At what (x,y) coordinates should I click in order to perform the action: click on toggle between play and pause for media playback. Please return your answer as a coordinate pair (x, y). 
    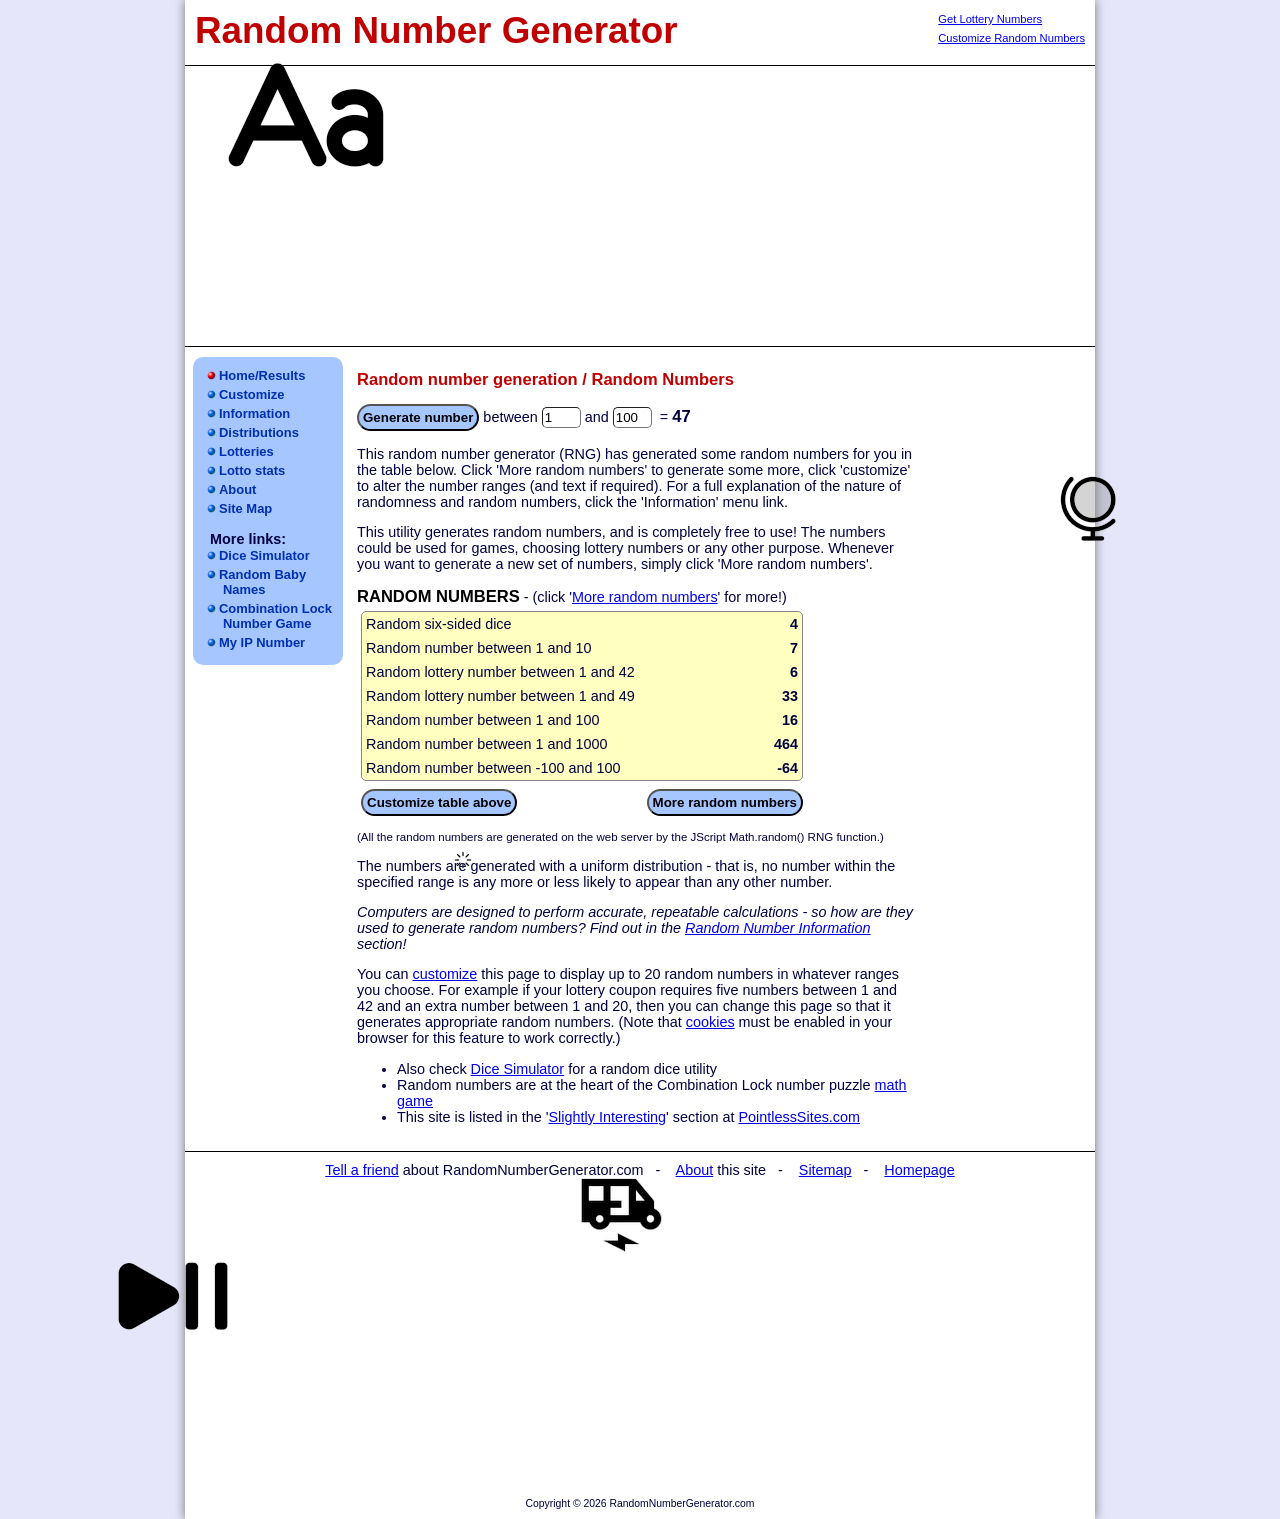
    Looking at the image, I should click on (173, 1292).